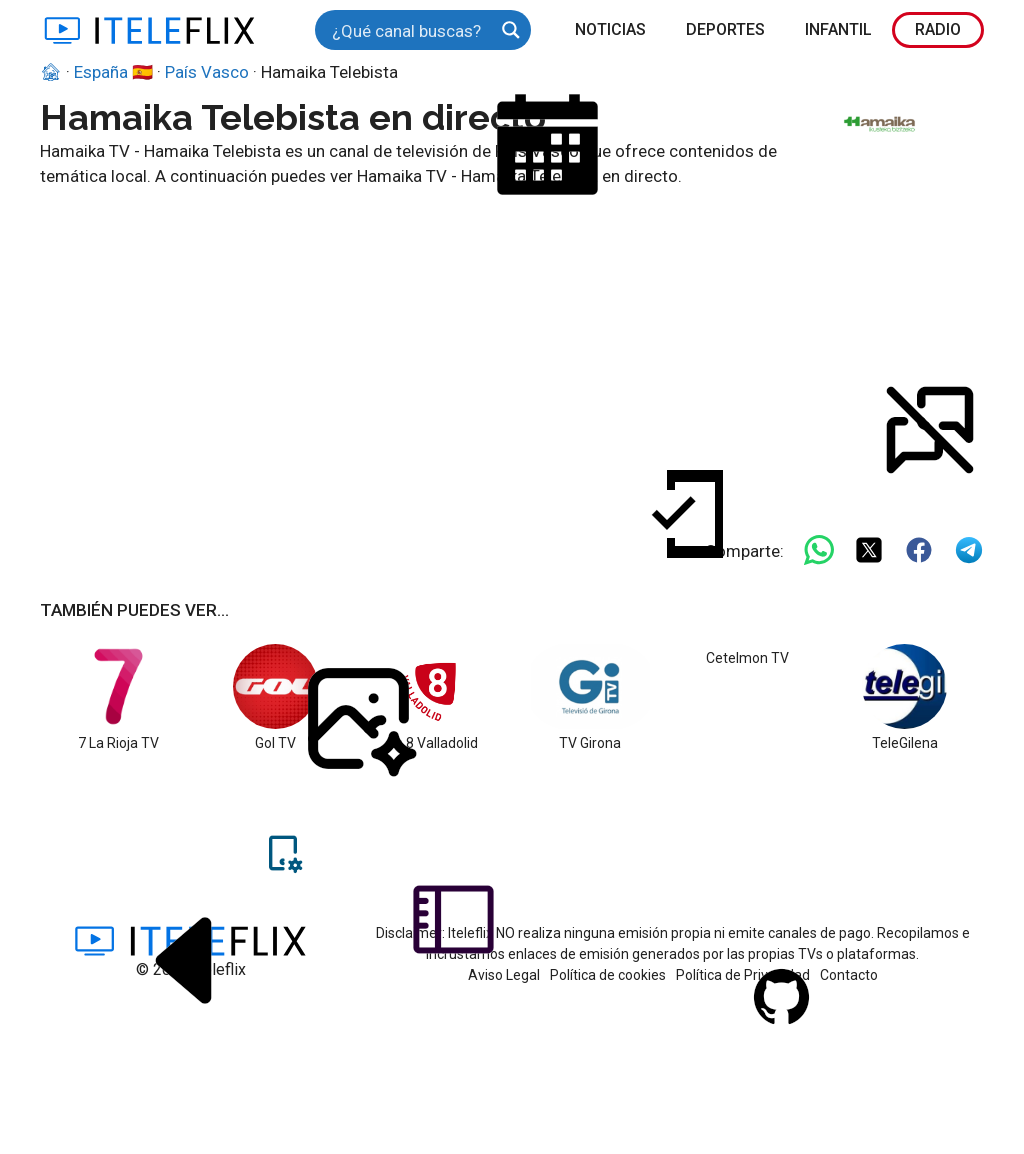 Image resolution: width=1024 pixels, height=1154 pixels. Describe the element at coordinates (453, 919) in the screenshot. I see `toggle the sidebar panel` at that location.